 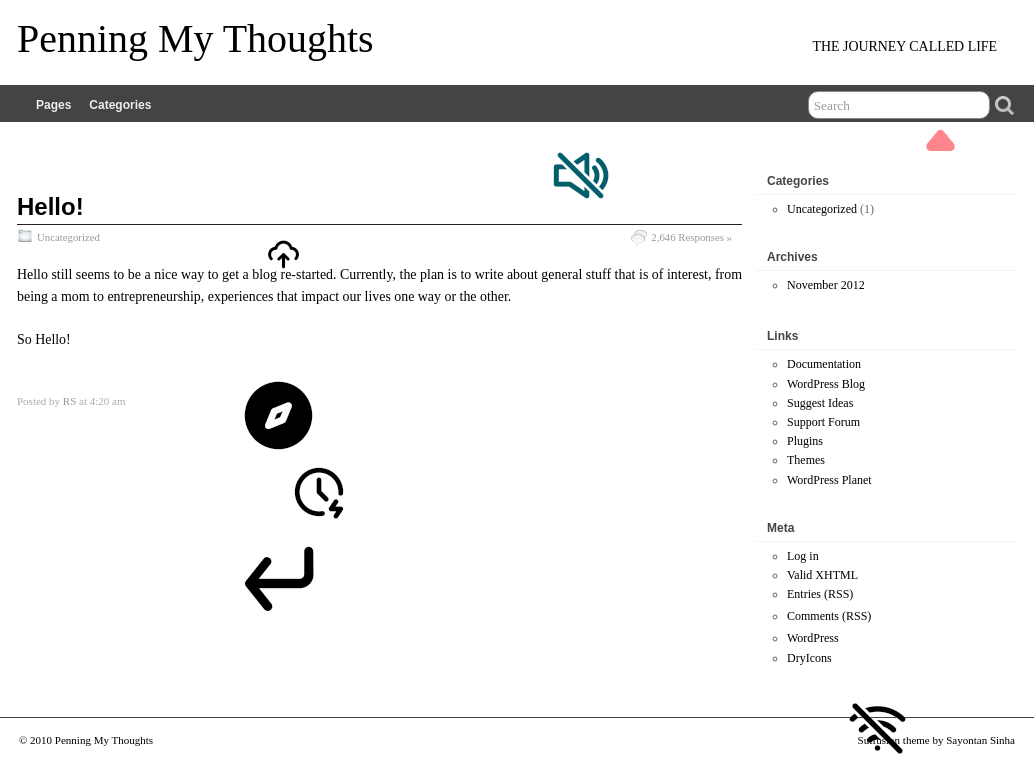 What do you see at coordinates (940, 141) in the screenshot?
I see `scroll to top of page` at bounding box center [940, 141].